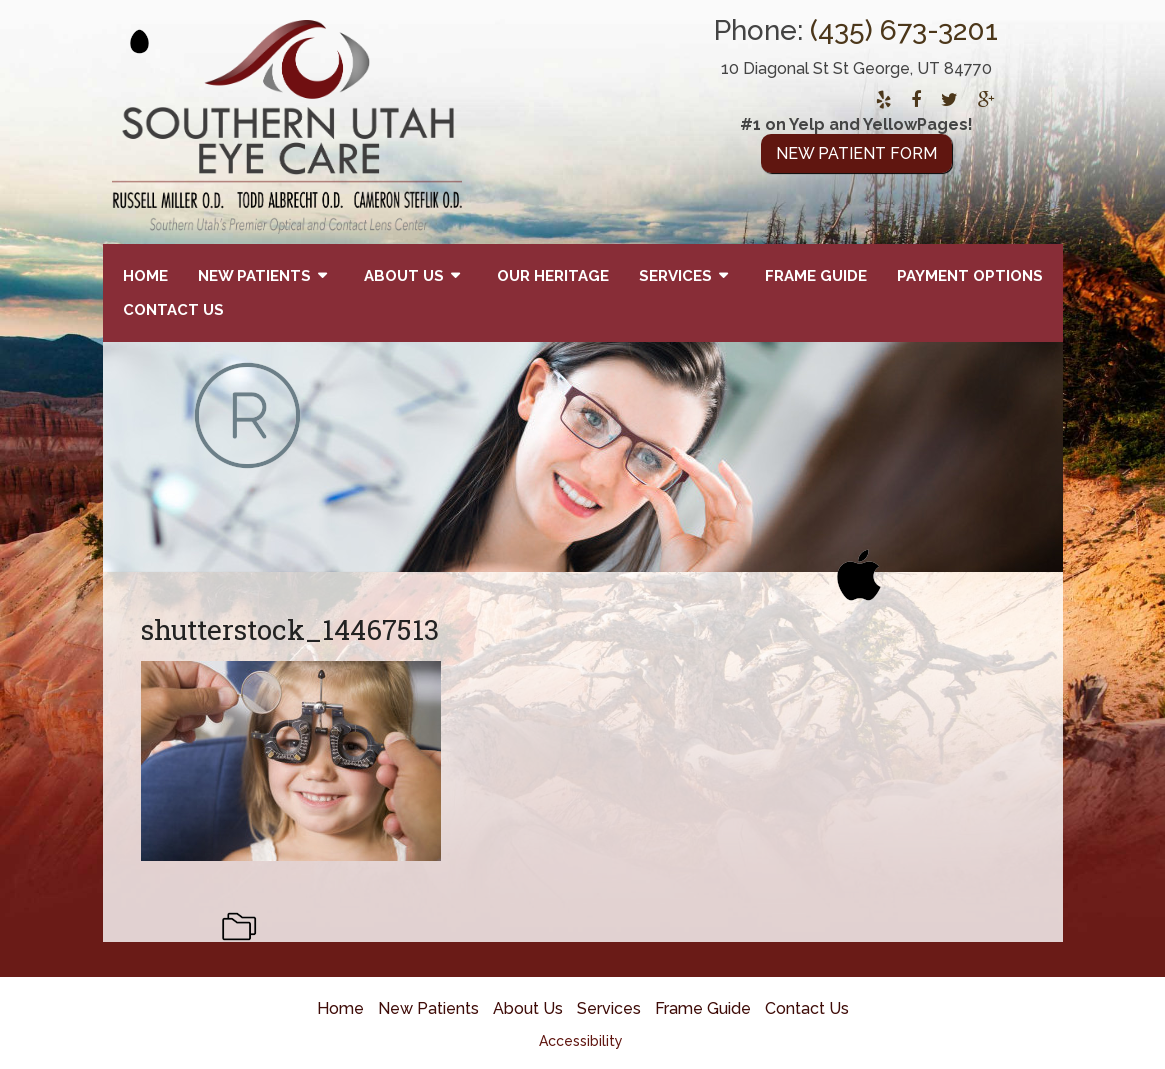  I want to click on indicates registered trademark status, so click(247, 415).